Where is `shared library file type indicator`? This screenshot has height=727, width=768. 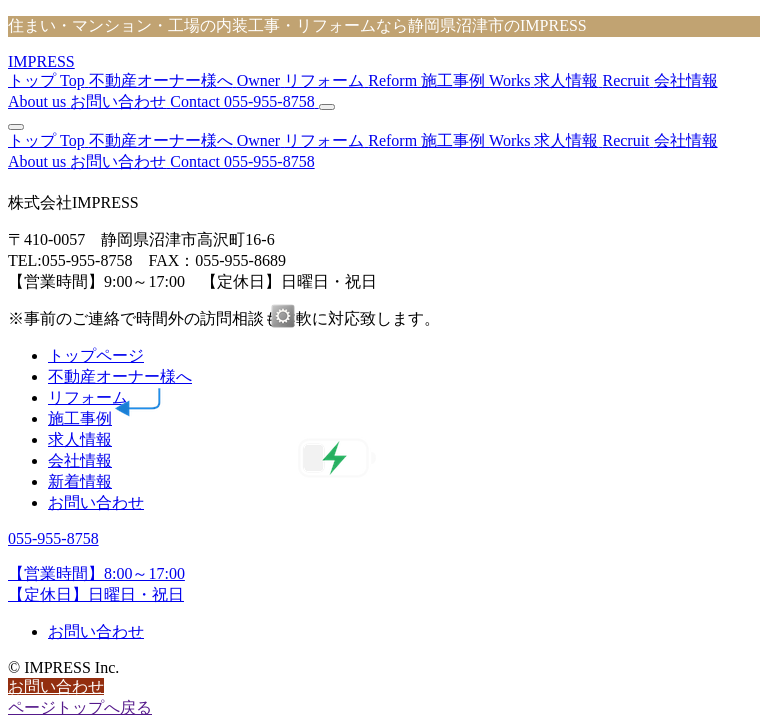
shared library file type indicator is located at coordinates (283, 316).